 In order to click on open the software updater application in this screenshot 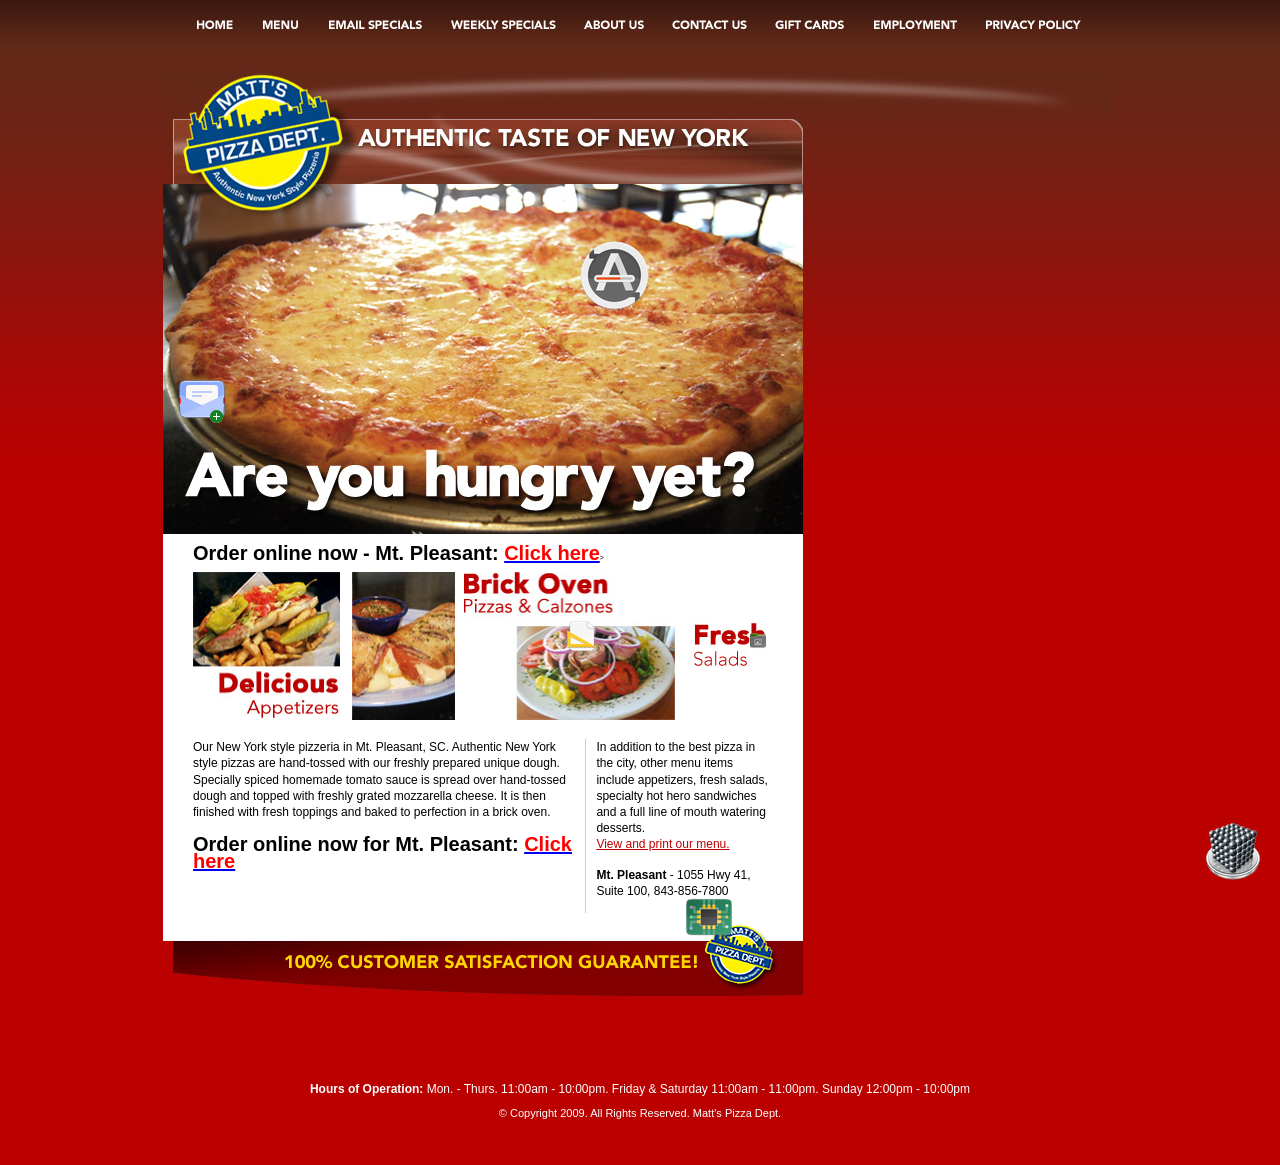, I will do `click(614, 275)`.